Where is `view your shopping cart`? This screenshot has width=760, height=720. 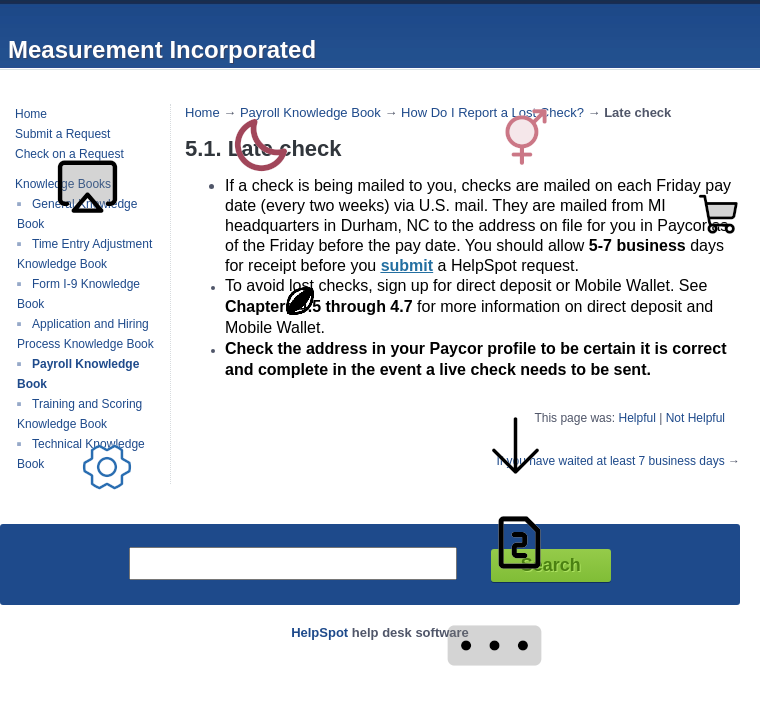
view your shopping cart is located at coordinates (719, 215).